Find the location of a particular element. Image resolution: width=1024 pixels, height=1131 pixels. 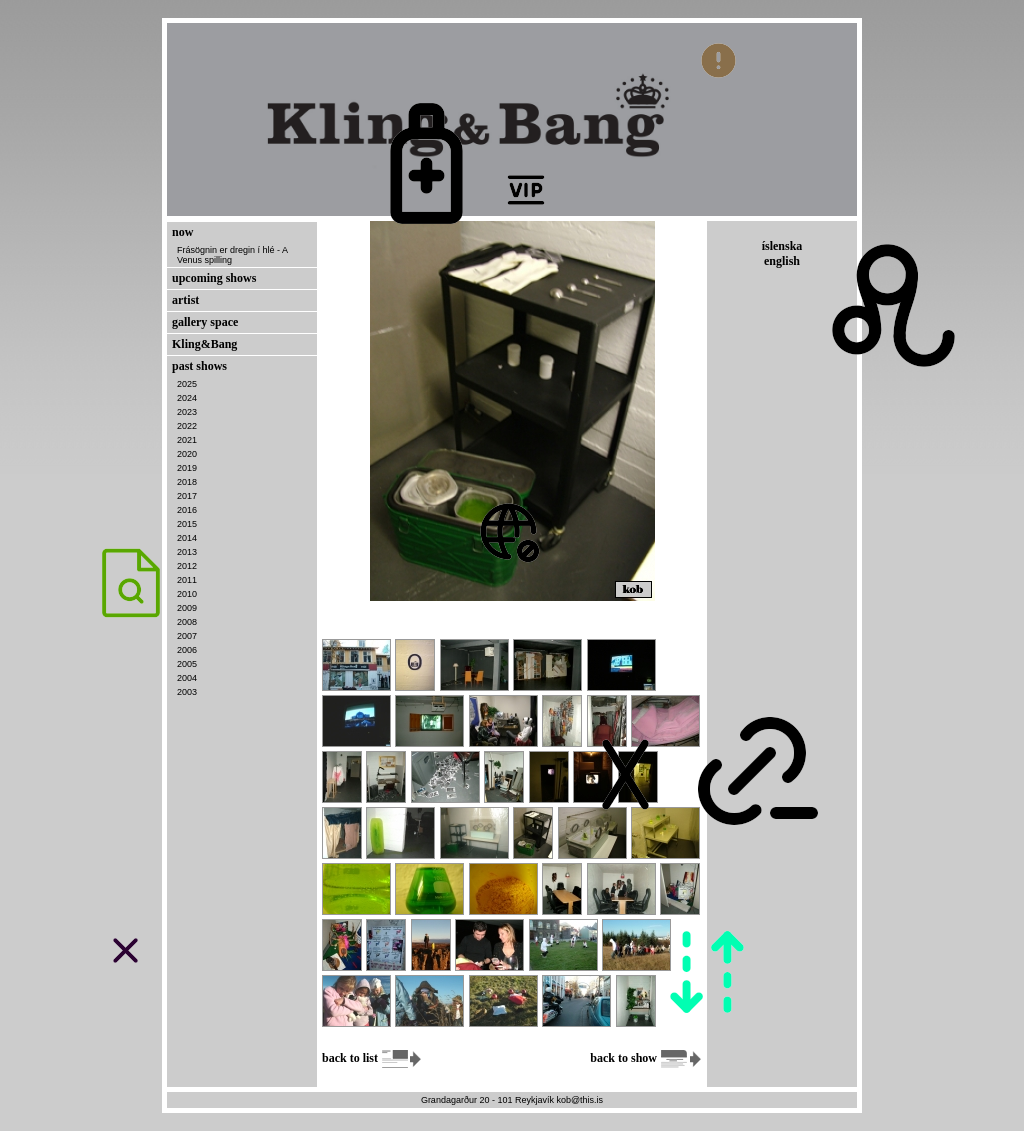

close or dismiss a window is located at coordinates (625, 774).